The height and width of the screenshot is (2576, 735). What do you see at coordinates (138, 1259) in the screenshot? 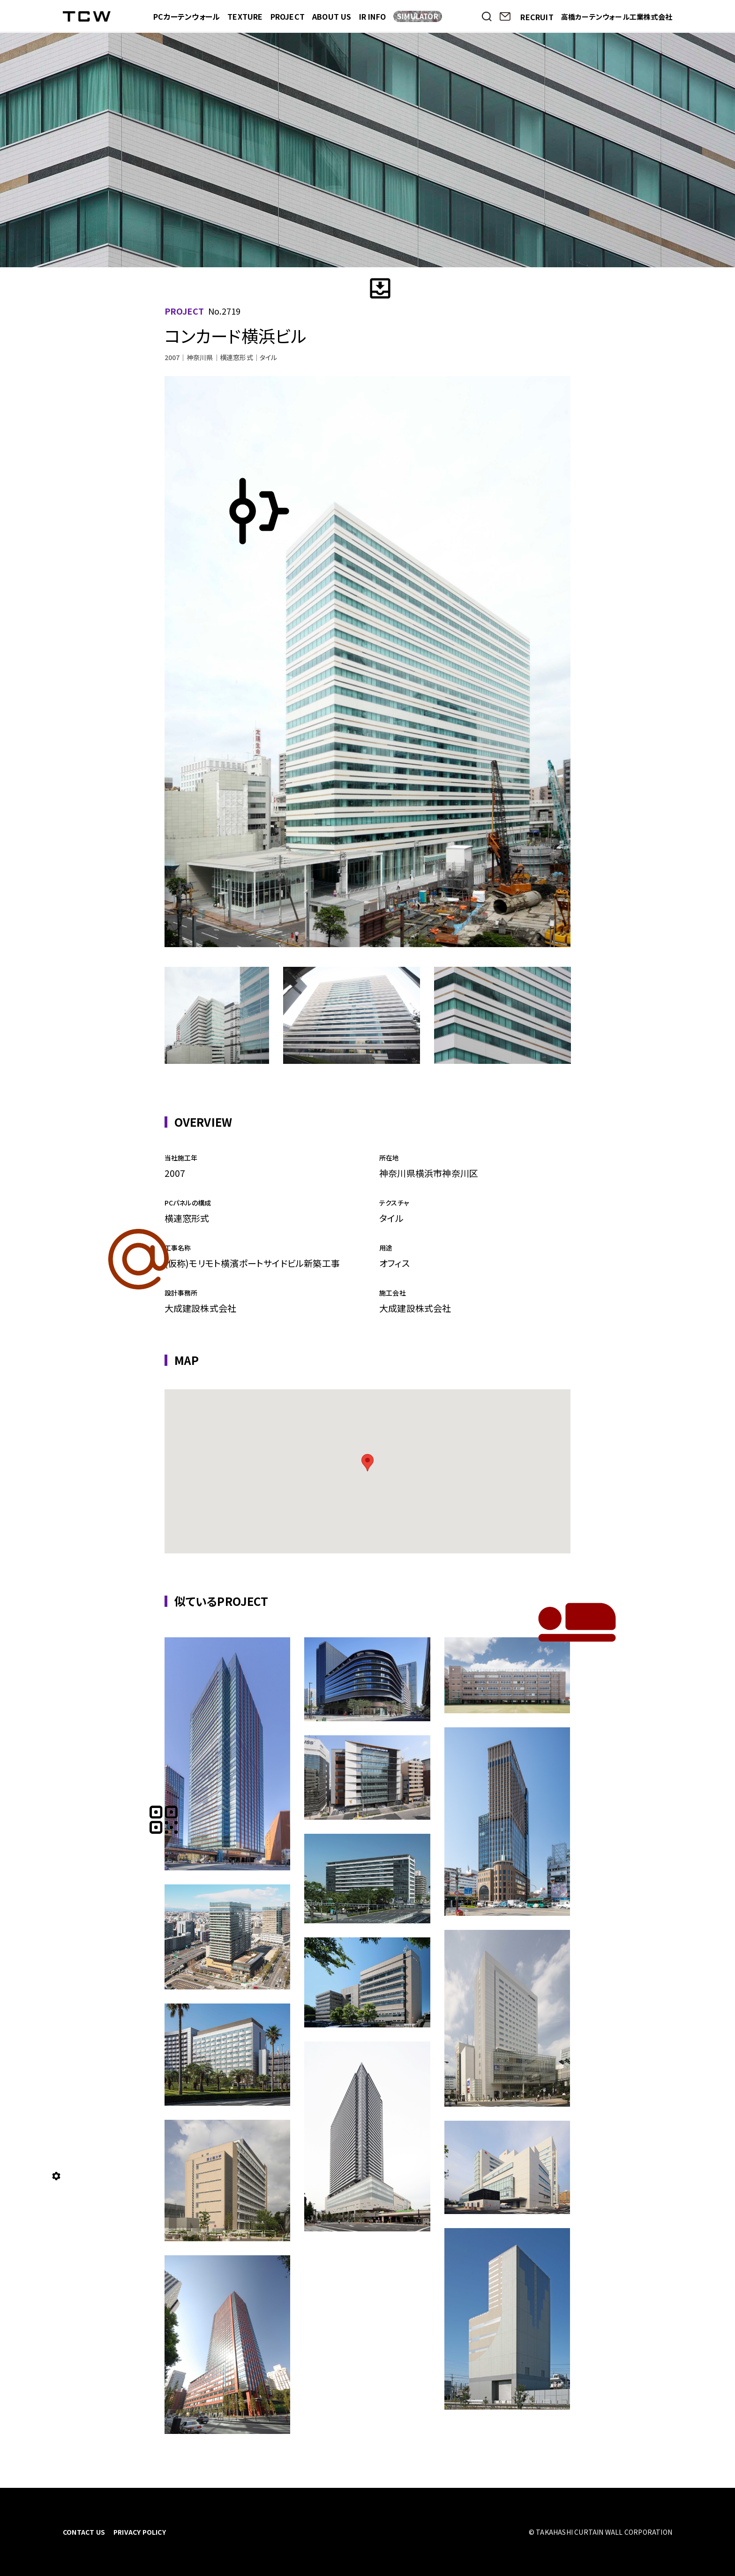
I see `mention a user or tag someone` at bounding box center [138, 1259].